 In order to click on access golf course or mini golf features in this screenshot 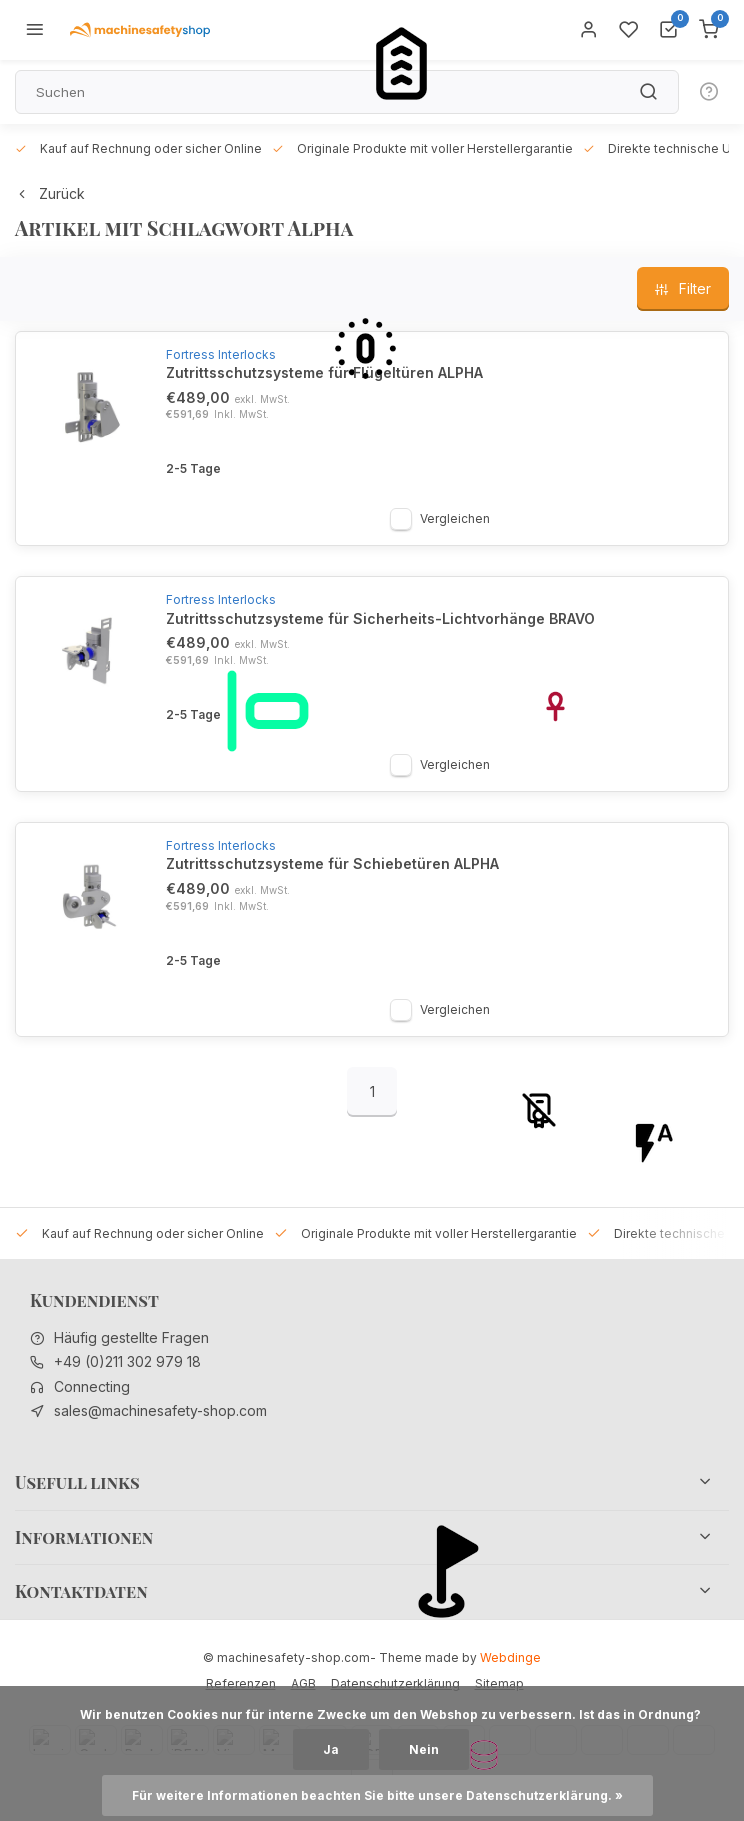, I will do `click(441, 1571)`.